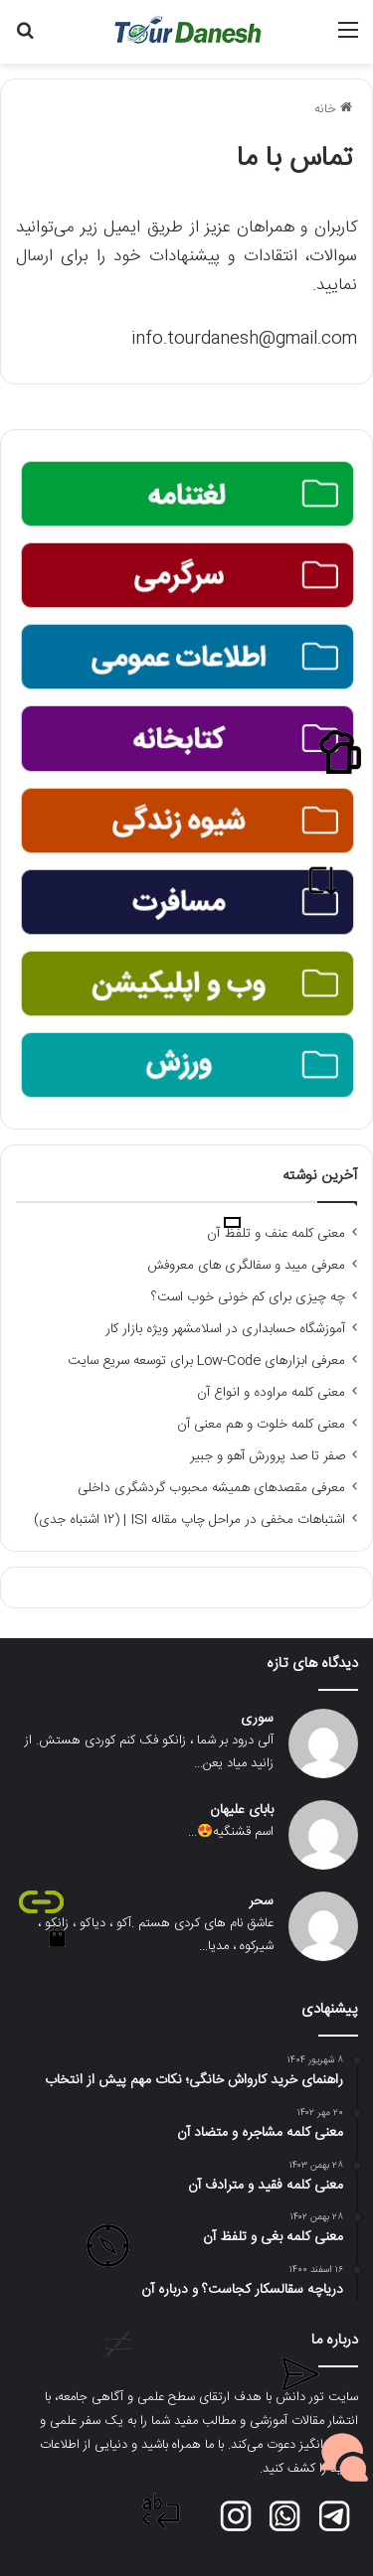 This screenshot has height=2576, width=373. I want to click on crop image to 16:9 aspect ratio, so click(232, 1222).